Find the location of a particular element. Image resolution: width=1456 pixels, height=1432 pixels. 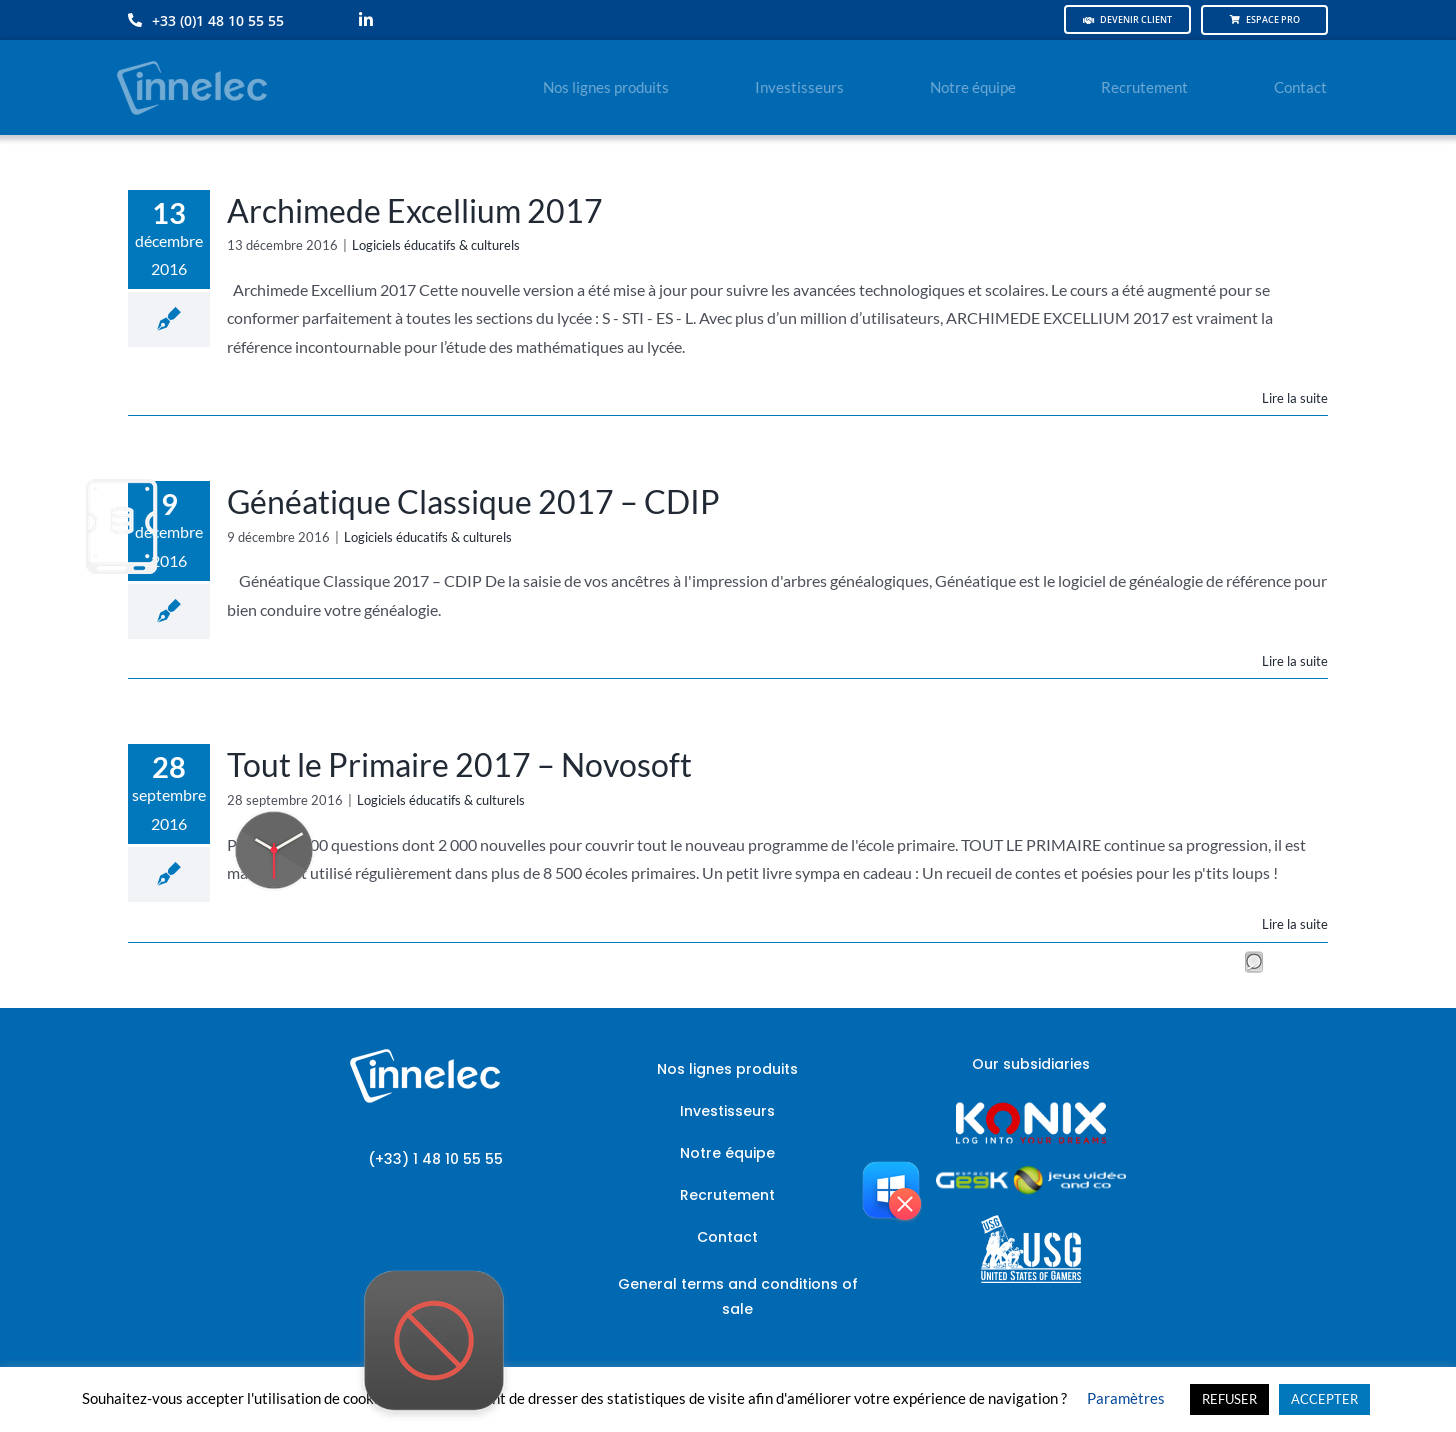

open disk management utility is located at coordinates (1254, 962).